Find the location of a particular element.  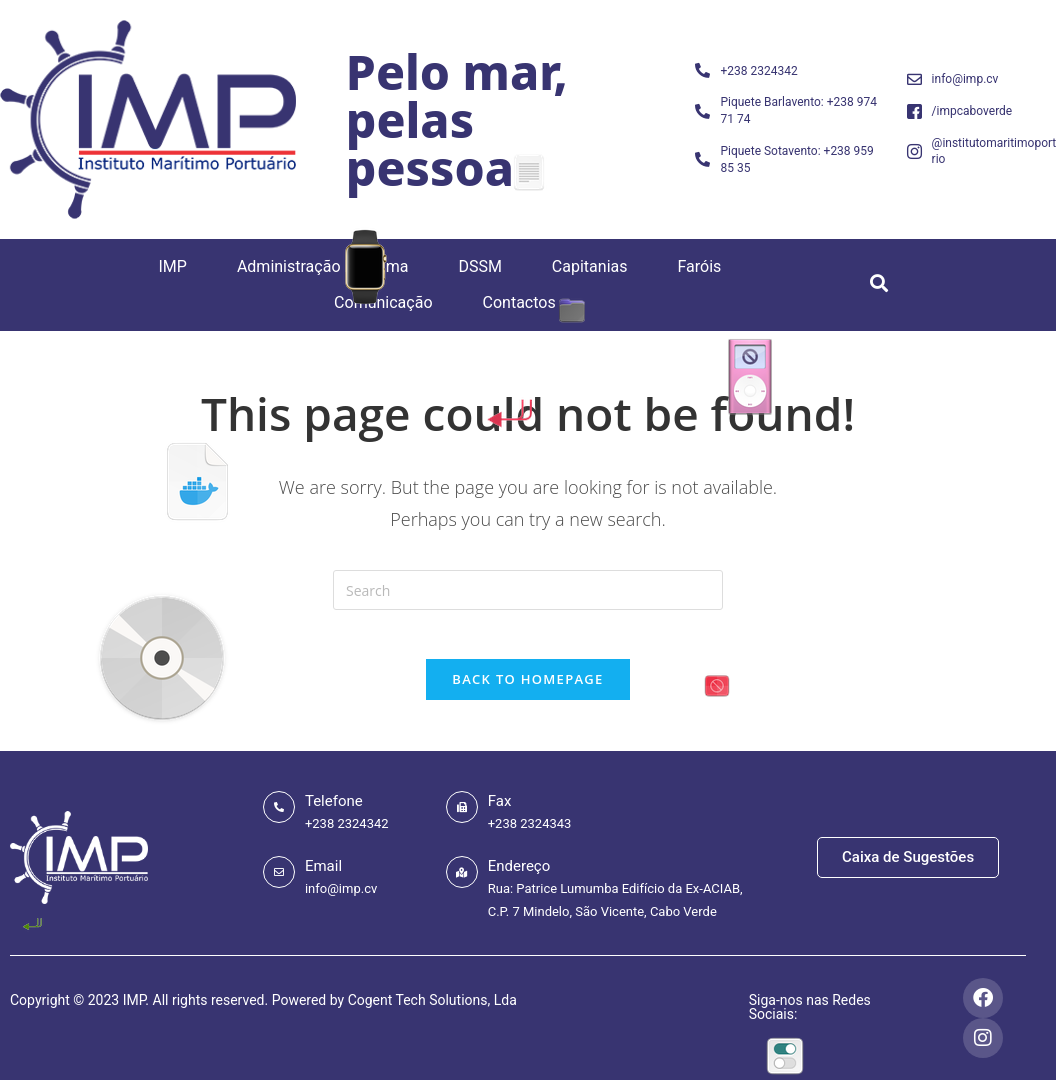

represents a DVD+R writable disc is located at coordinates (162, 658).